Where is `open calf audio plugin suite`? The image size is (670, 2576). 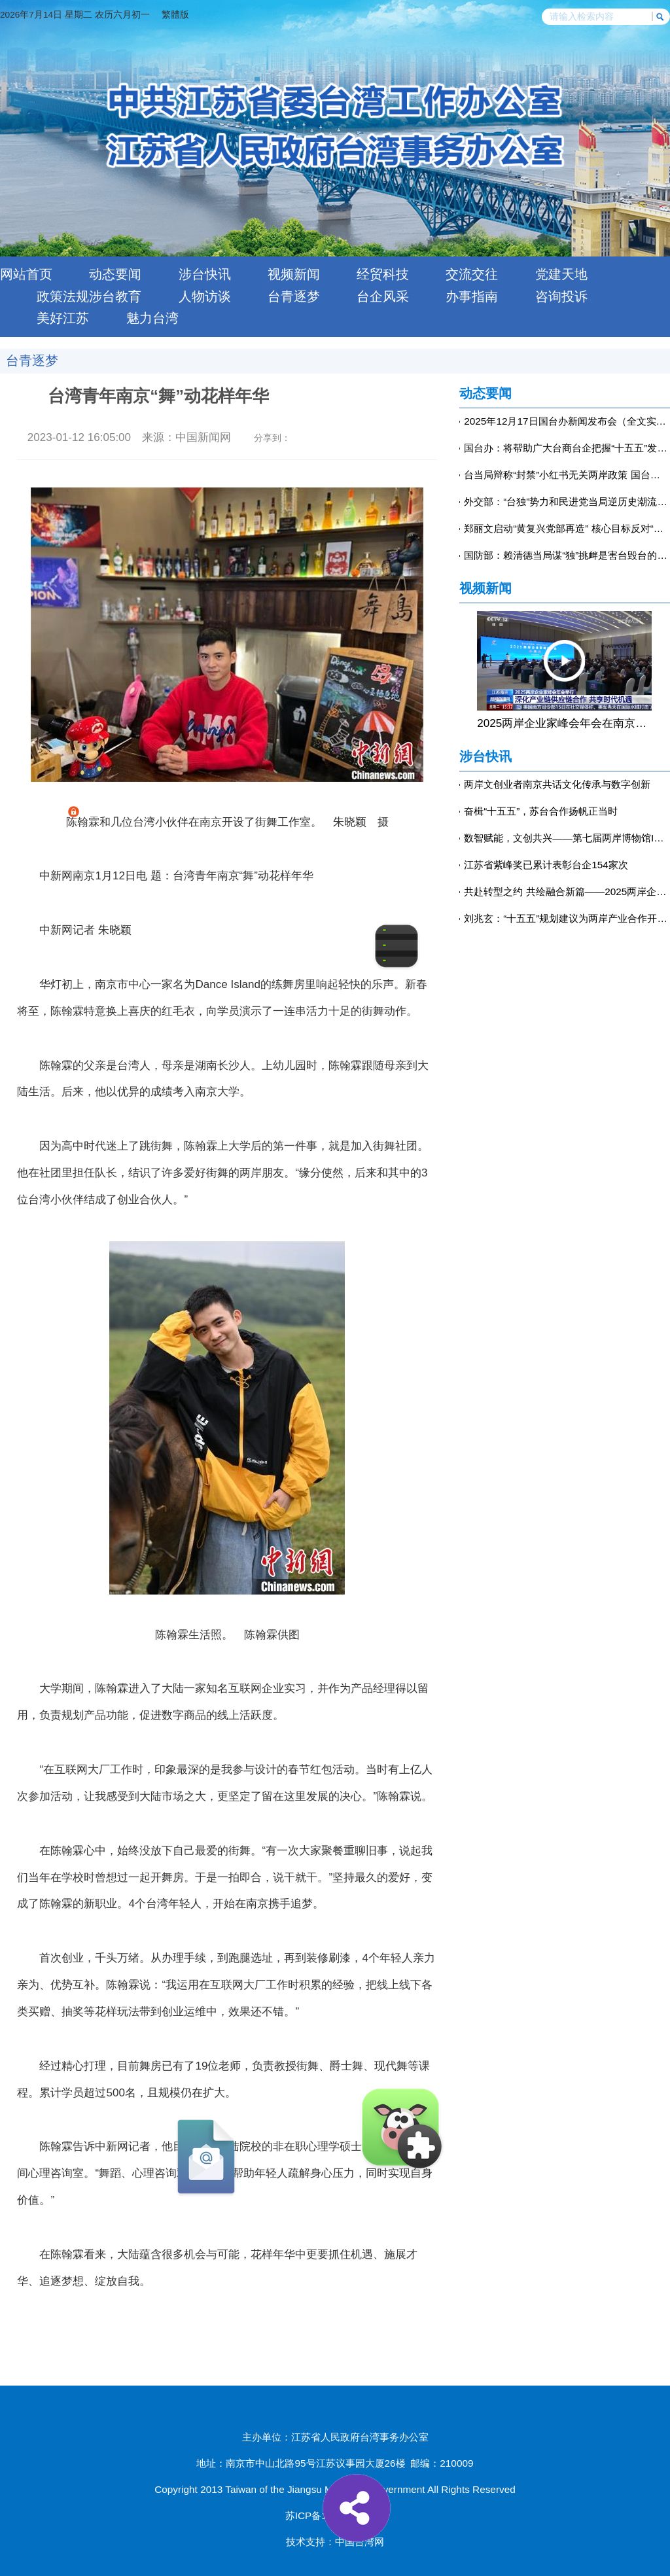 open calf audio plugin suite is located at coordinates (400, 2127).